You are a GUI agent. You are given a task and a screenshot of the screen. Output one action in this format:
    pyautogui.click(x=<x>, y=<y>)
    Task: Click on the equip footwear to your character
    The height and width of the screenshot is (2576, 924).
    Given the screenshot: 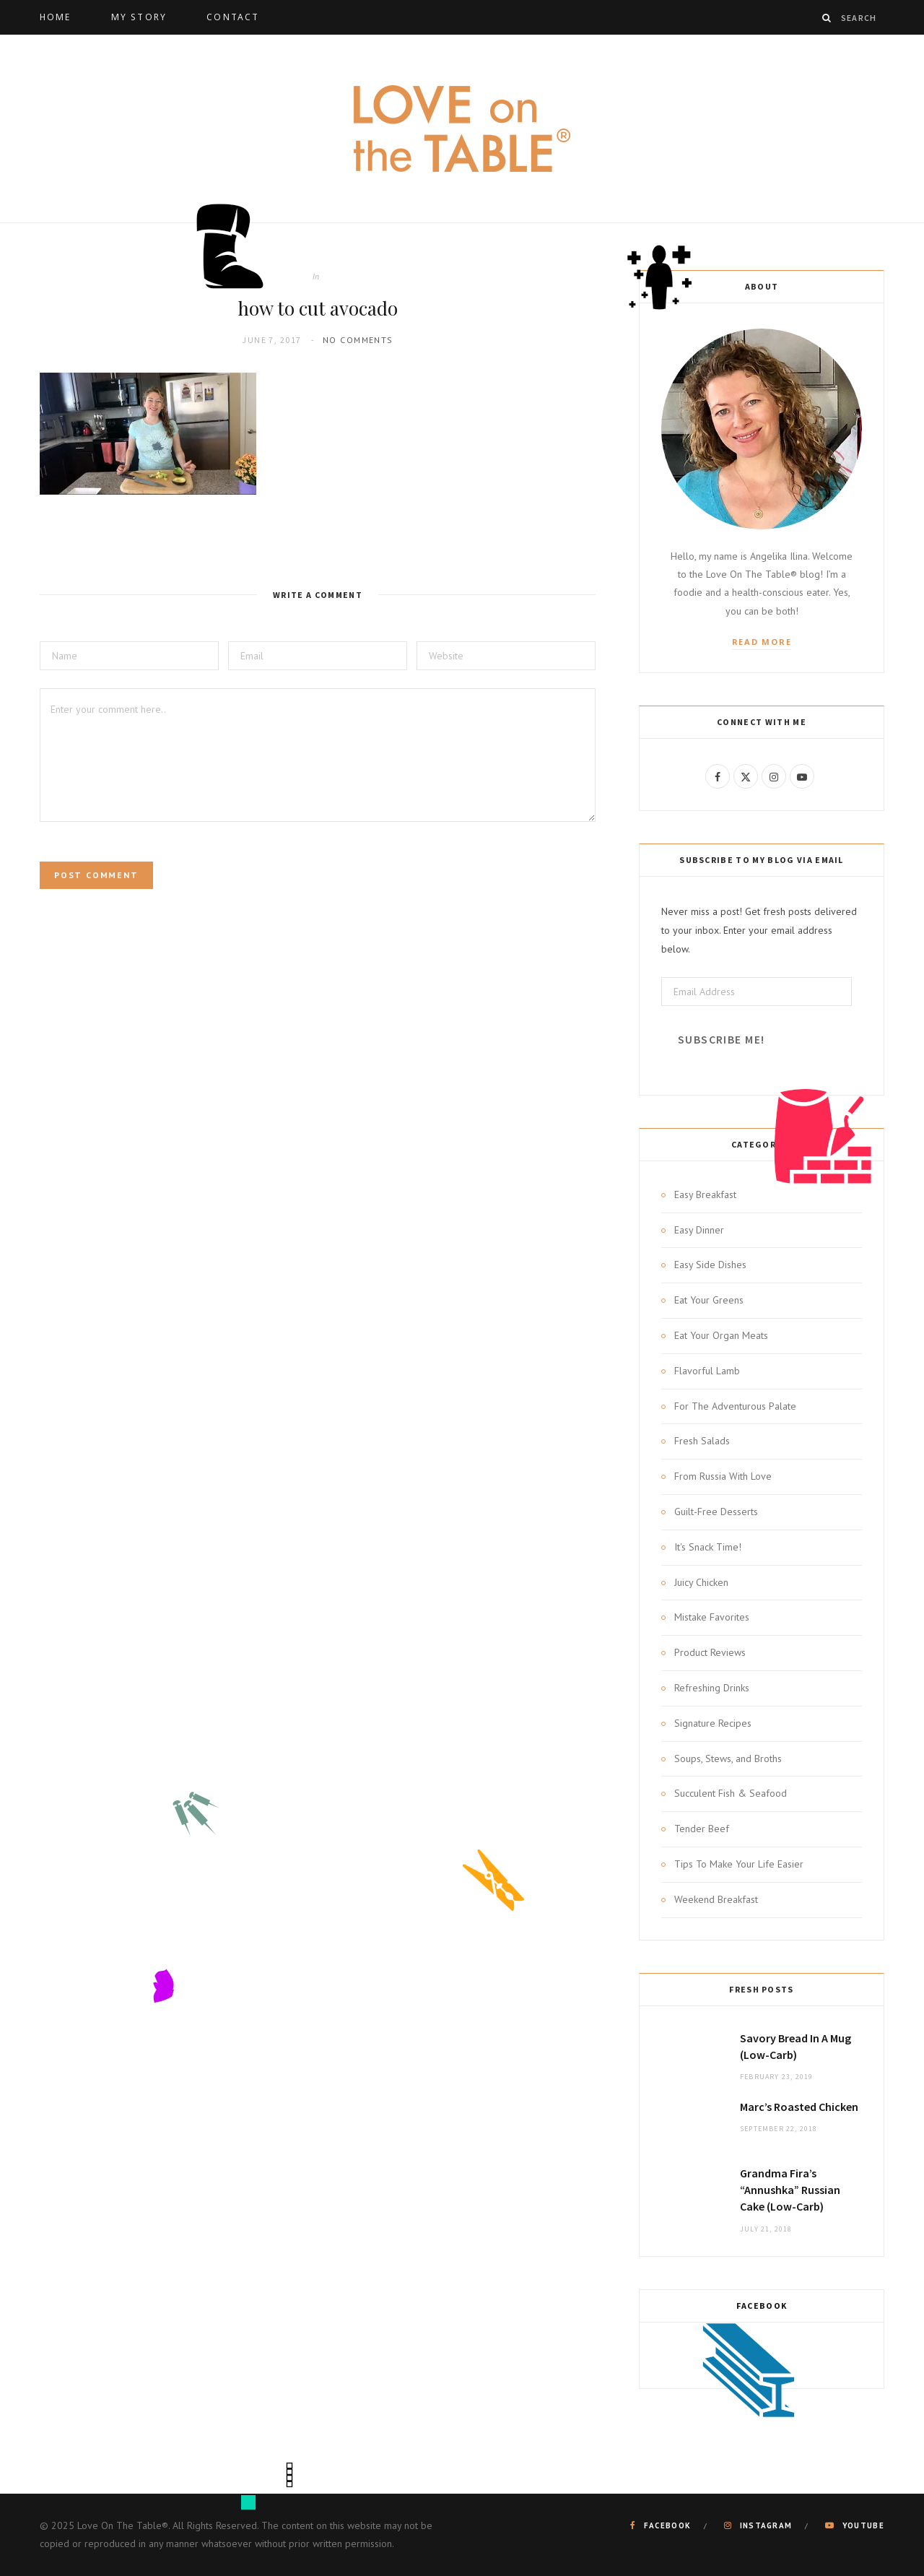 What is the action you would take?
    pyautogui.click(x=225, y=246)
    